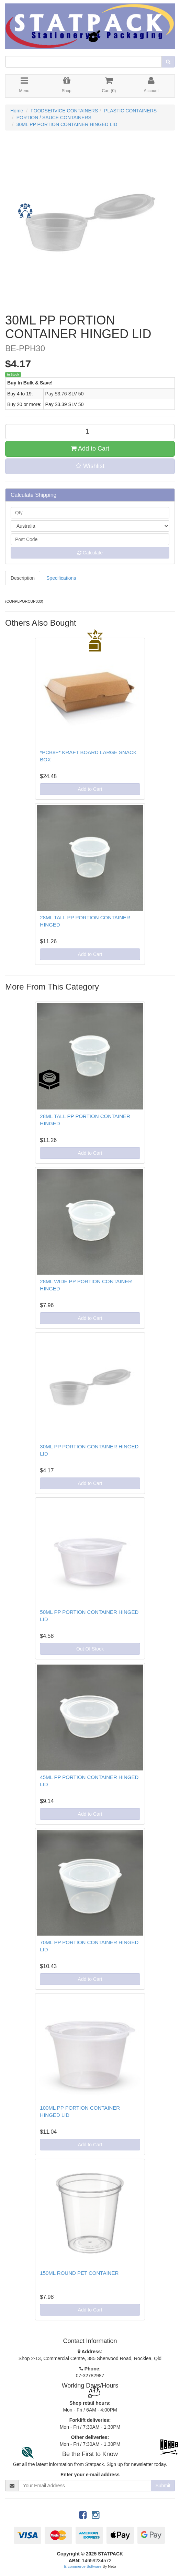 The height and width of the screenshot is (2576, 180). What do you see at coordinates (94, 36) in the screenshot?
I see `poppy flower icon for remembrance or memorial features` at bounding box center [94, 36].